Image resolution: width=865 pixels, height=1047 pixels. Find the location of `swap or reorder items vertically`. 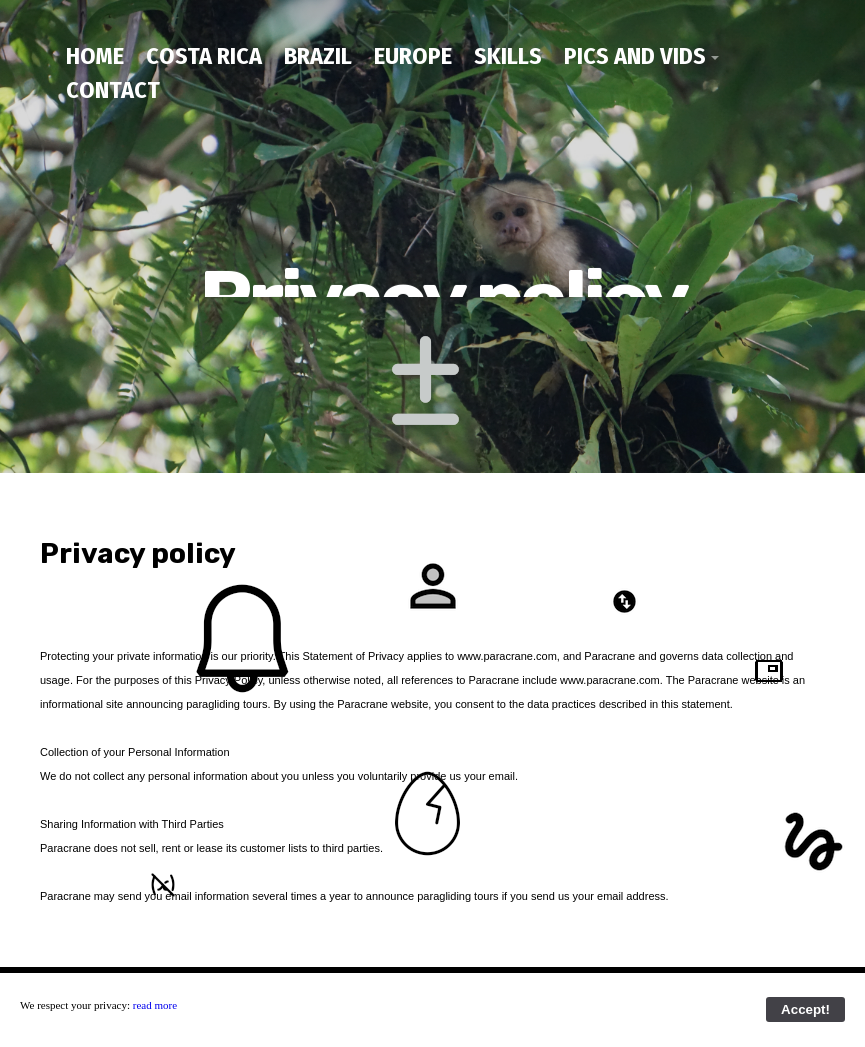

swap or reorder items vertically is located at coordinates (624, 601).